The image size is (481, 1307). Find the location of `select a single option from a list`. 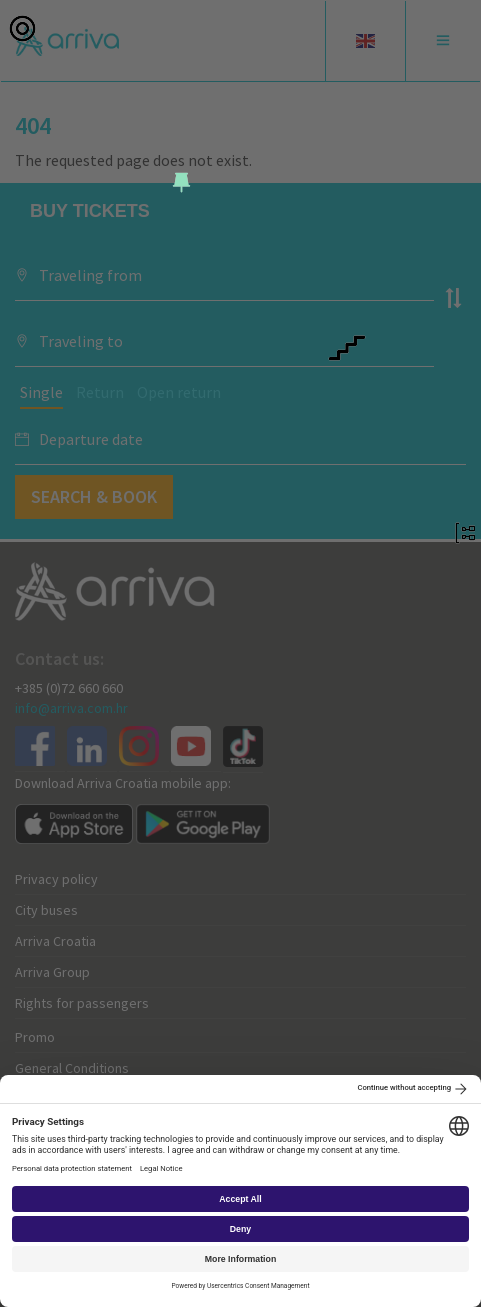

select a single option from a list is located at coordinates (22, 28).